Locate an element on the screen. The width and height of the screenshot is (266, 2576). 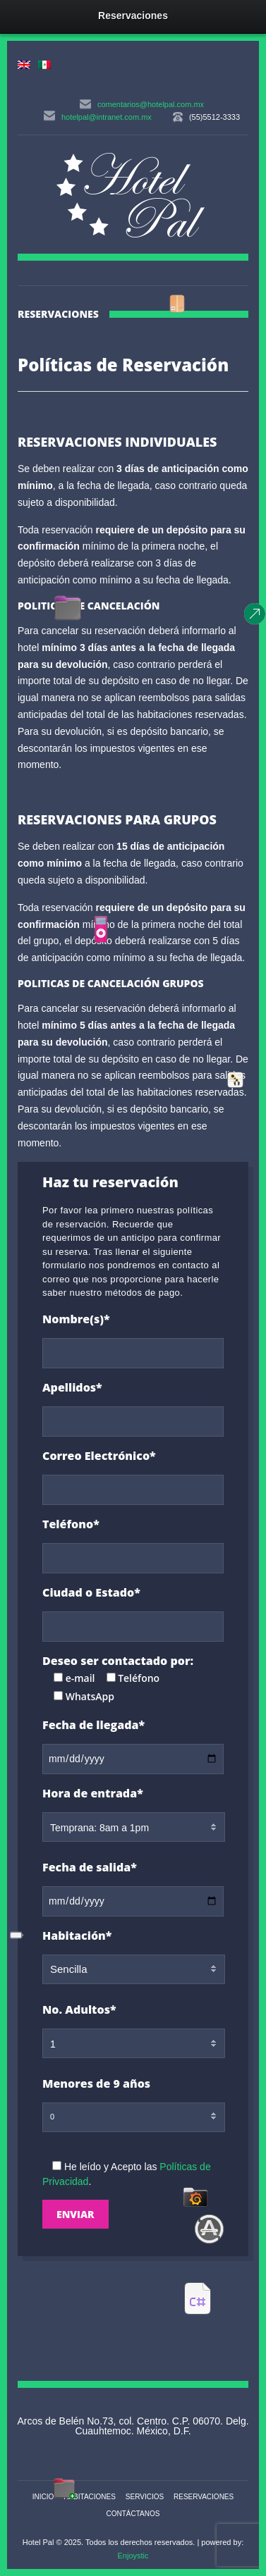
open GNOME Builder IDE is located at coordinates (235, 1079).